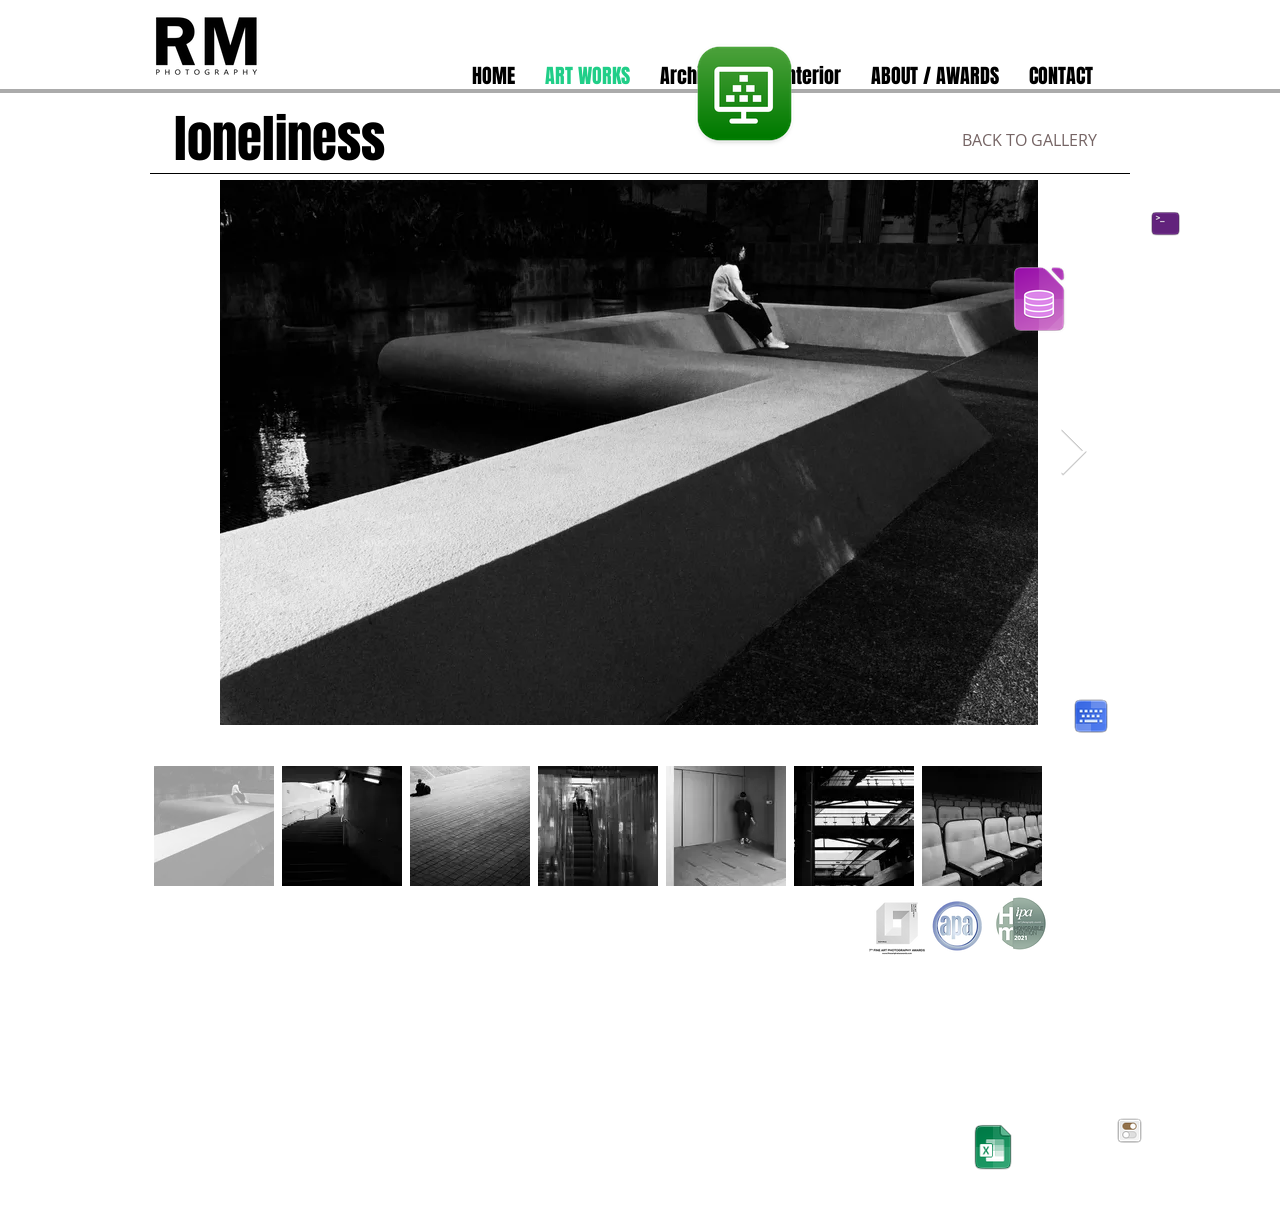 This screenshot has height=1218, width=1280. Describe the element at coordinates (1039, 299) in the screenshot. I see `open libreoffice base database application` at that location.